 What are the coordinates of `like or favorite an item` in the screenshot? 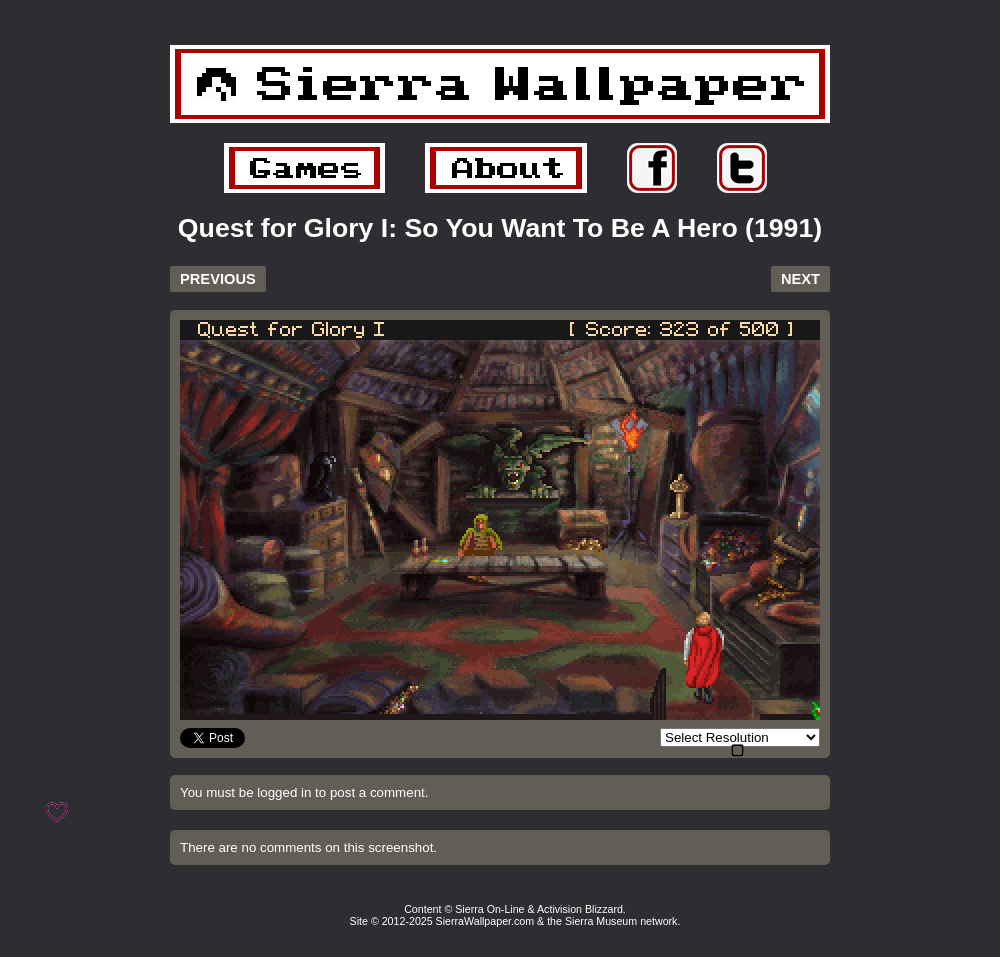 It's located at (57, 812).